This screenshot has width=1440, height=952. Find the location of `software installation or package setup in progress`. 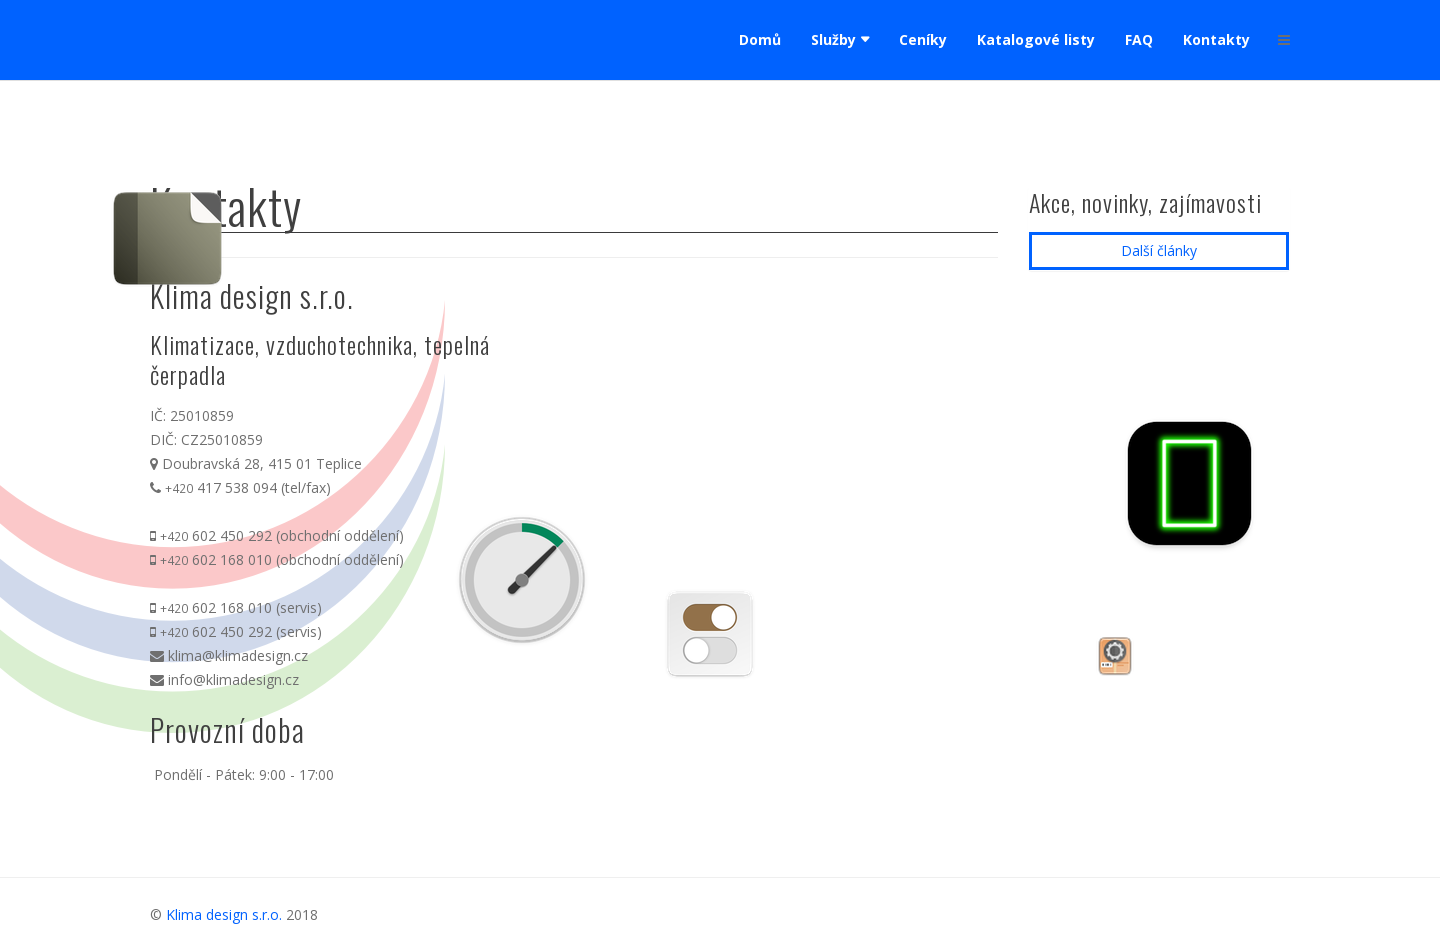

software installation or package setup in progress is located at coordinates (1115, 656).